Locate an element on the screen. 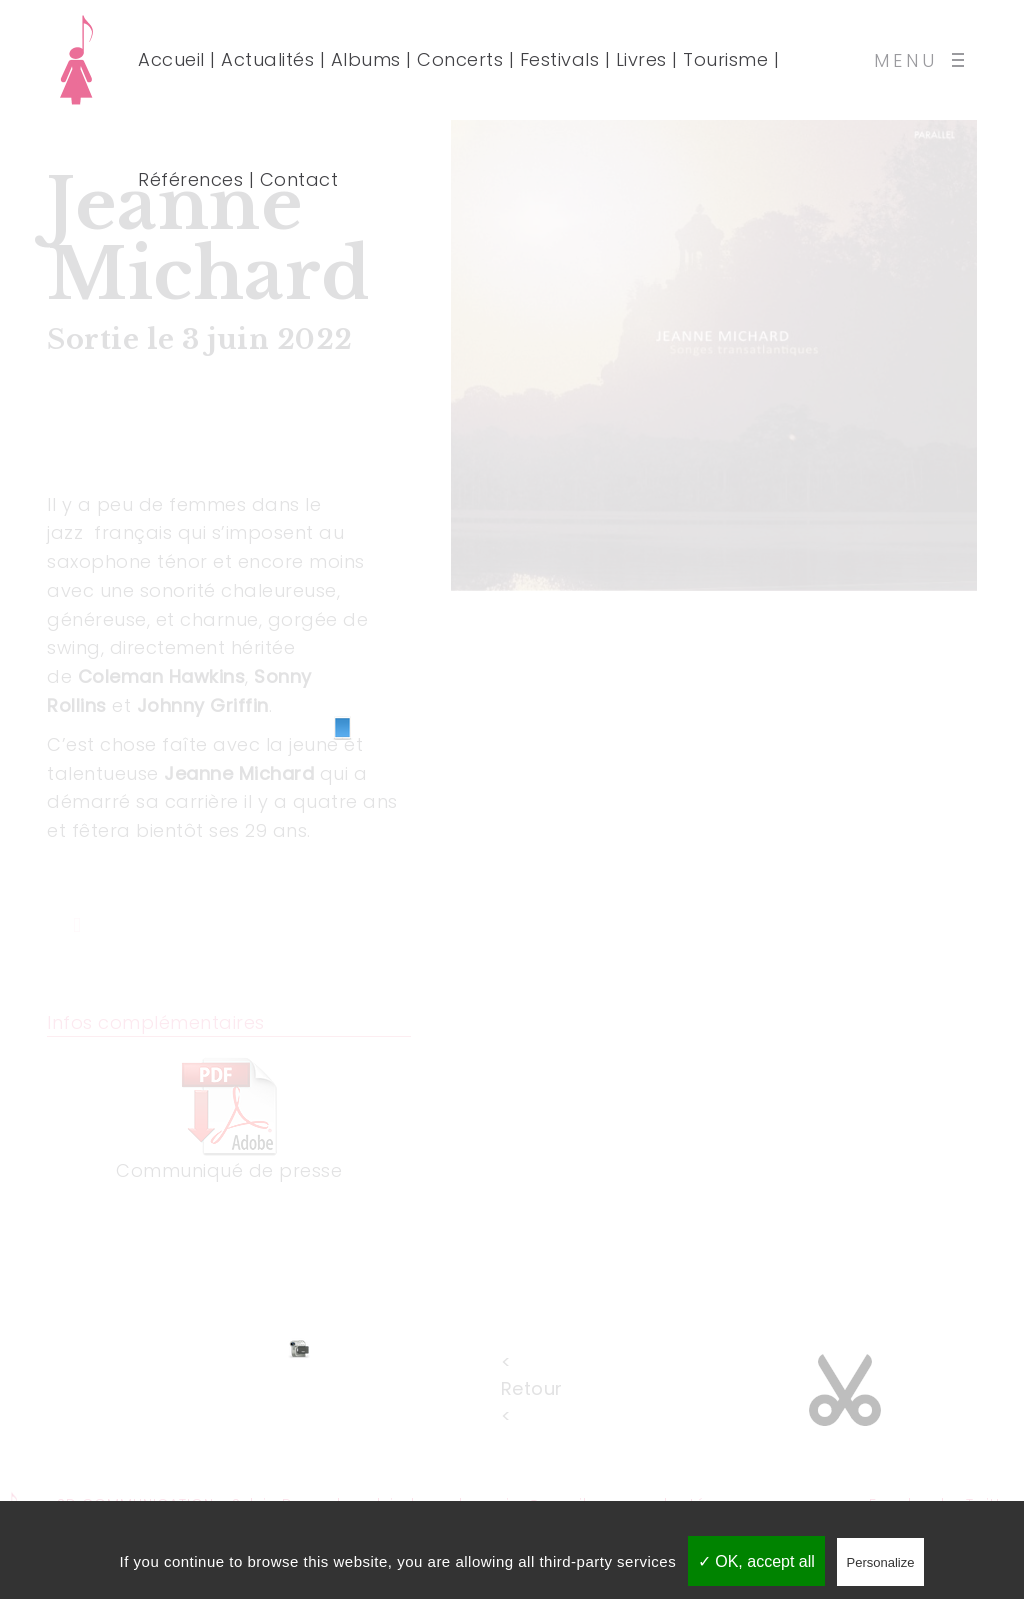 Image resolution: width=1024 pixels, height=1599 pixels. indicates a connected iPad Air 2 device is located at coordinates (342, 727).